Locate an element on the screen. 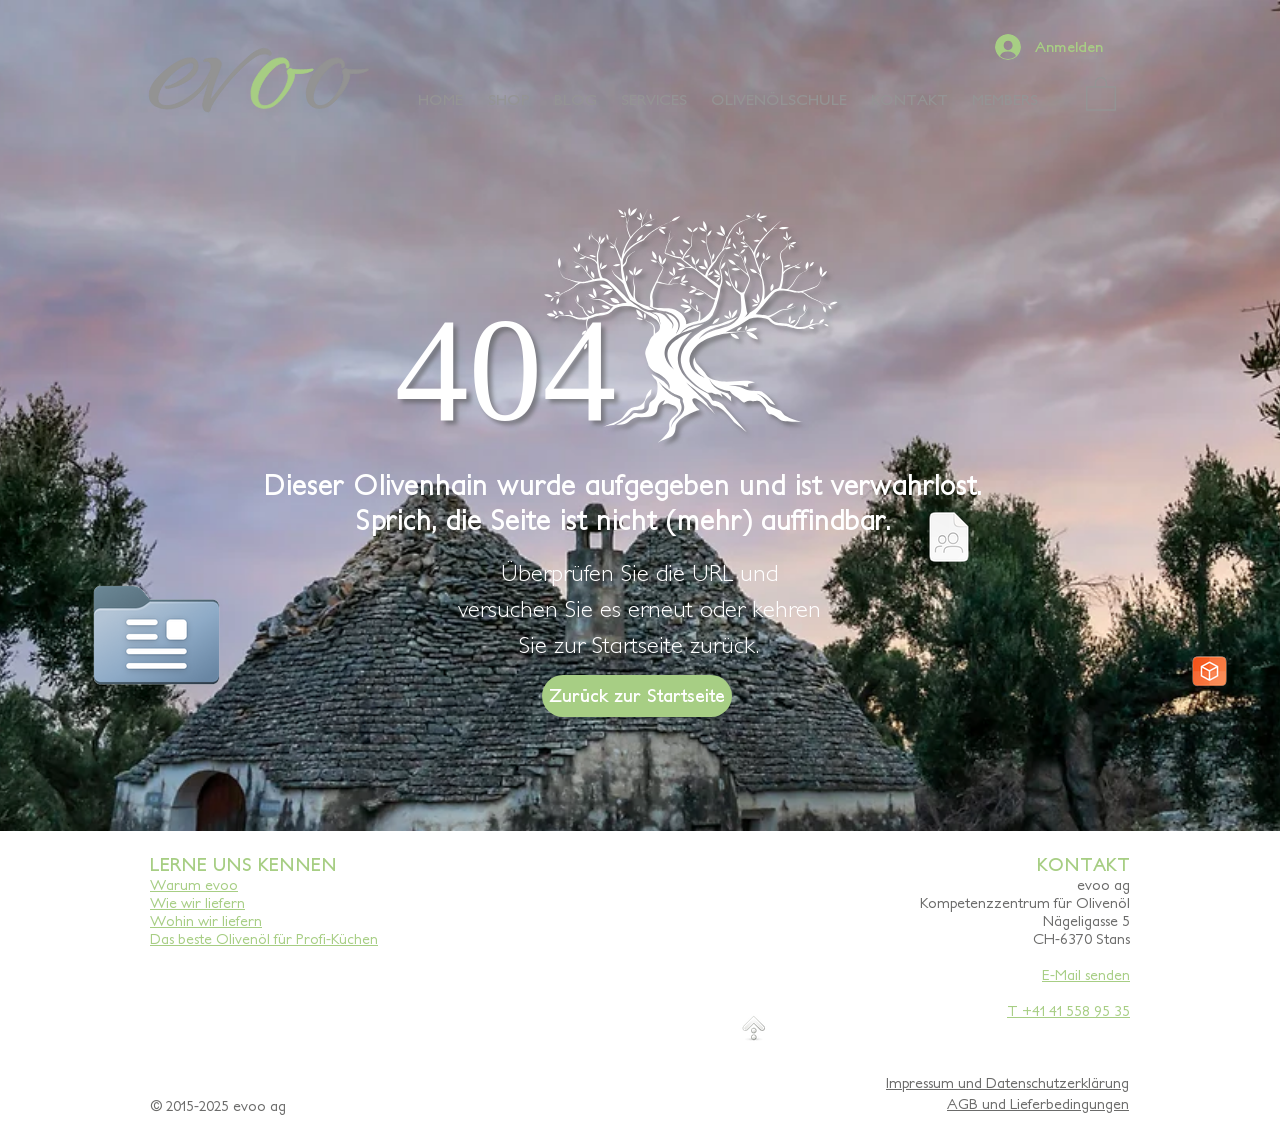  navigate up one level in a directory or list is located at coordinates (753, 1028).